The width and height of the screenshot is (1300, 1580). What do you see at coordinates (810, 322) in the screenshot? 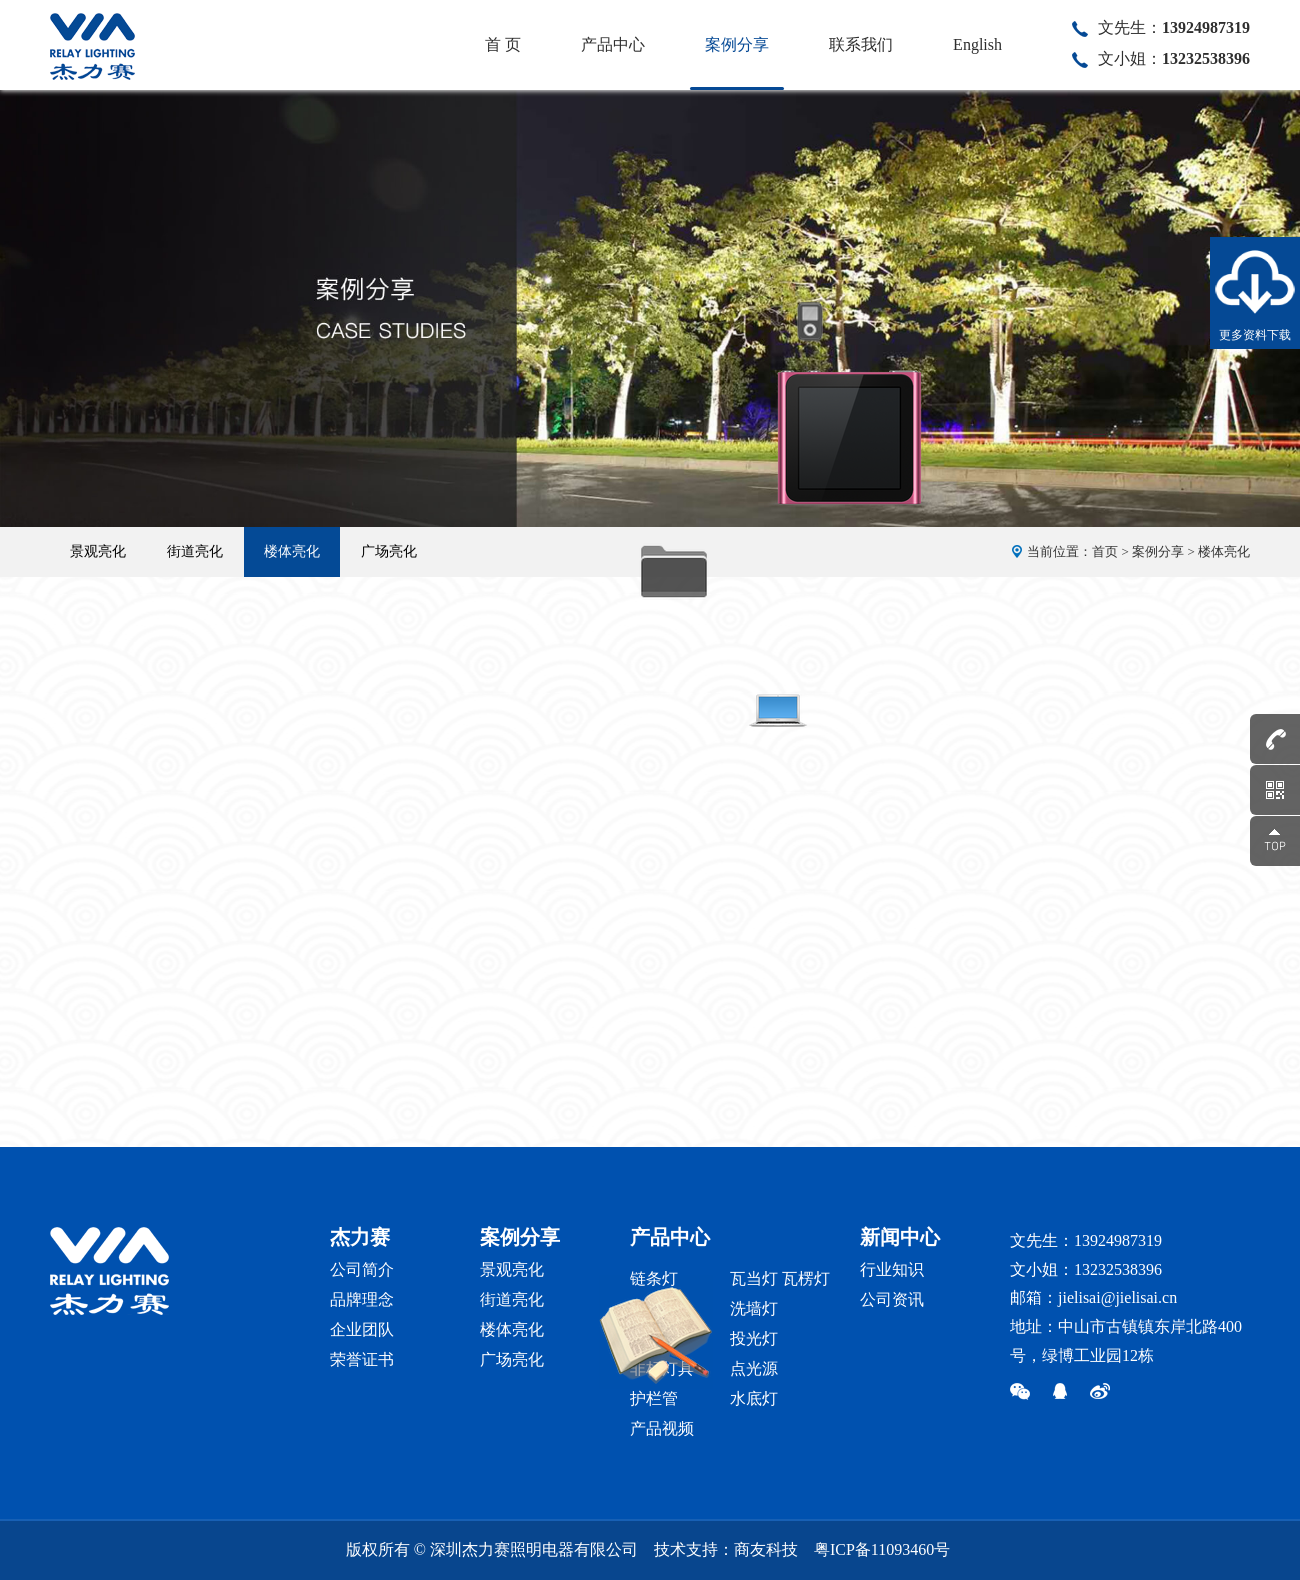
I see `multimedia player device icon` at bounding box center [810, 322].